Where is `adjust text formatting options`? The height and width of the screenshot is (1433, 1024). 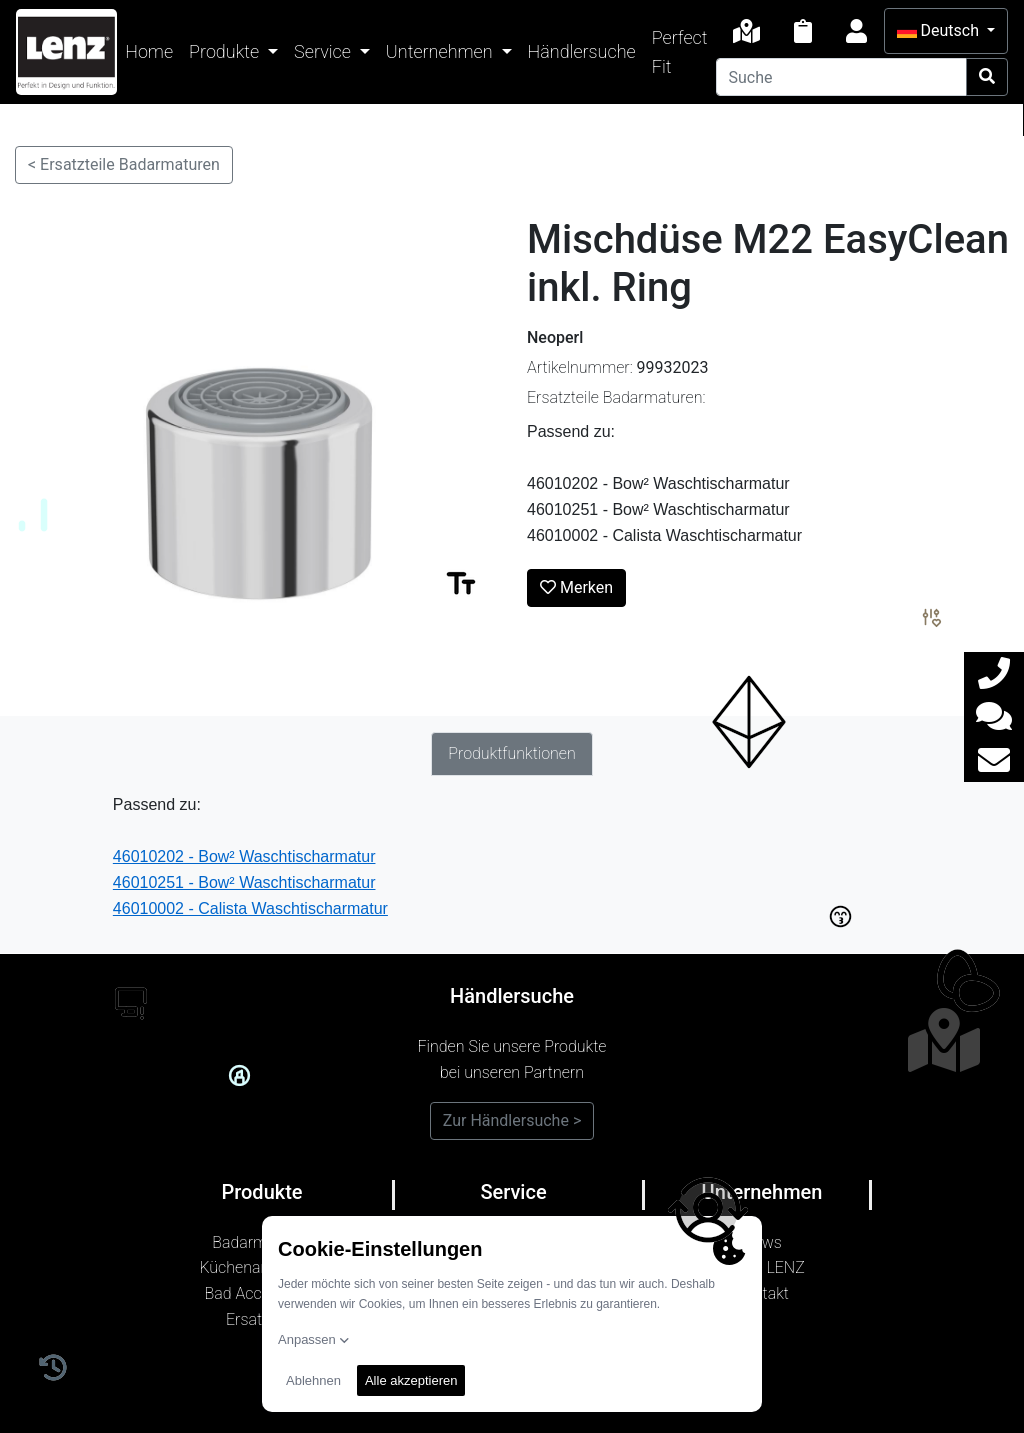
adjust text formatting options is located at coordinates (461, 584).